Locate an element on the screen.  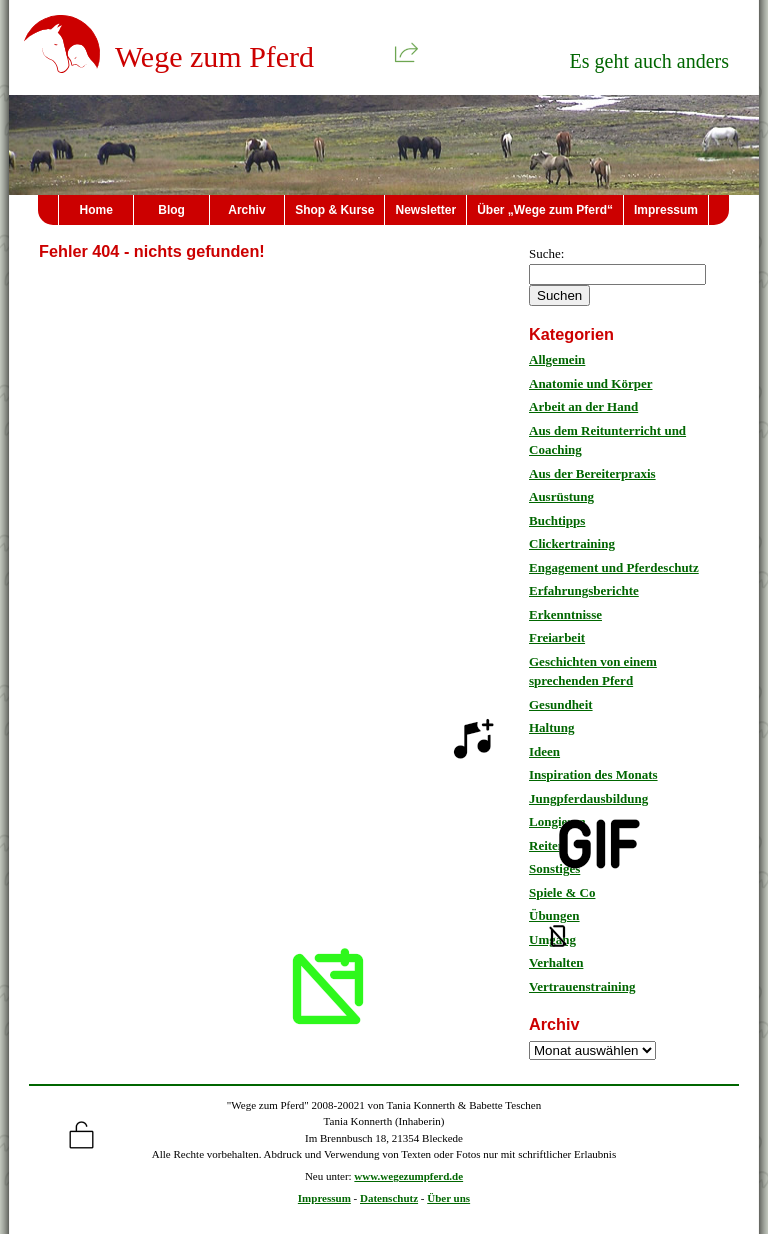
mobile device unavailable or disconnected is located at coordinates (558, 936).